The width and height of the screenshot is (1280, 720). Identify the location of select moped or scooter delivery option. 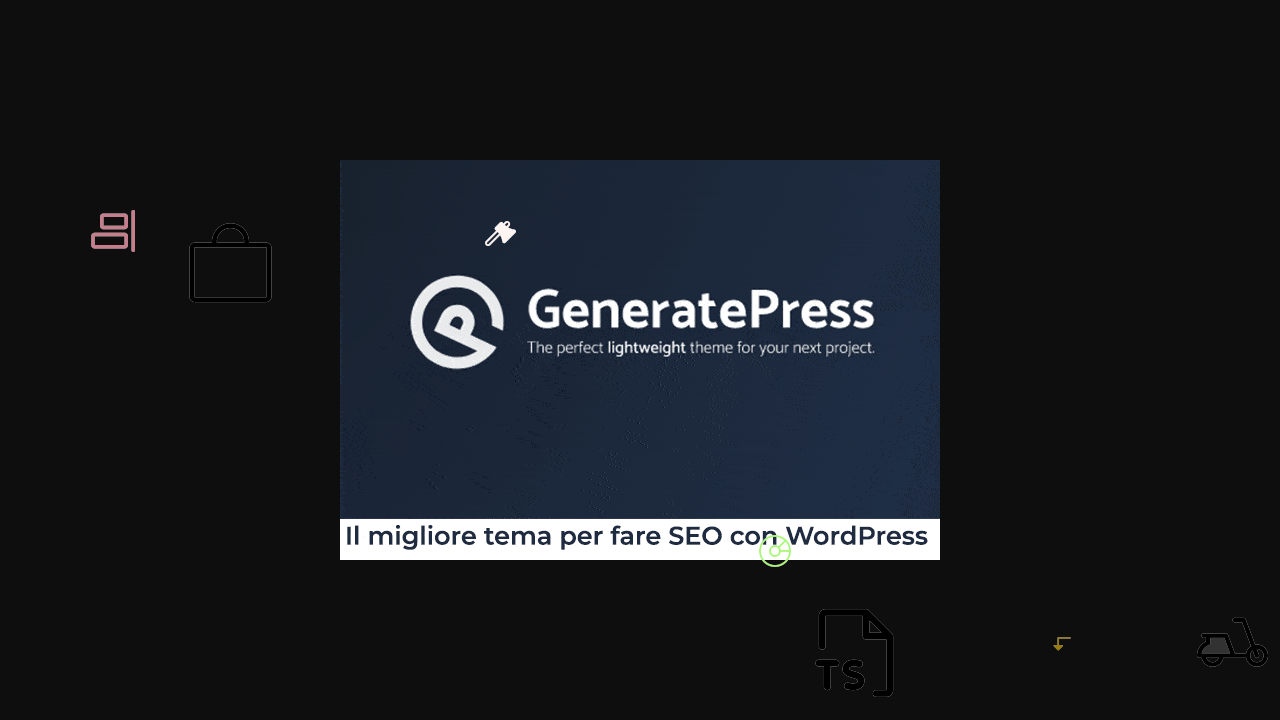
(1232, 644).